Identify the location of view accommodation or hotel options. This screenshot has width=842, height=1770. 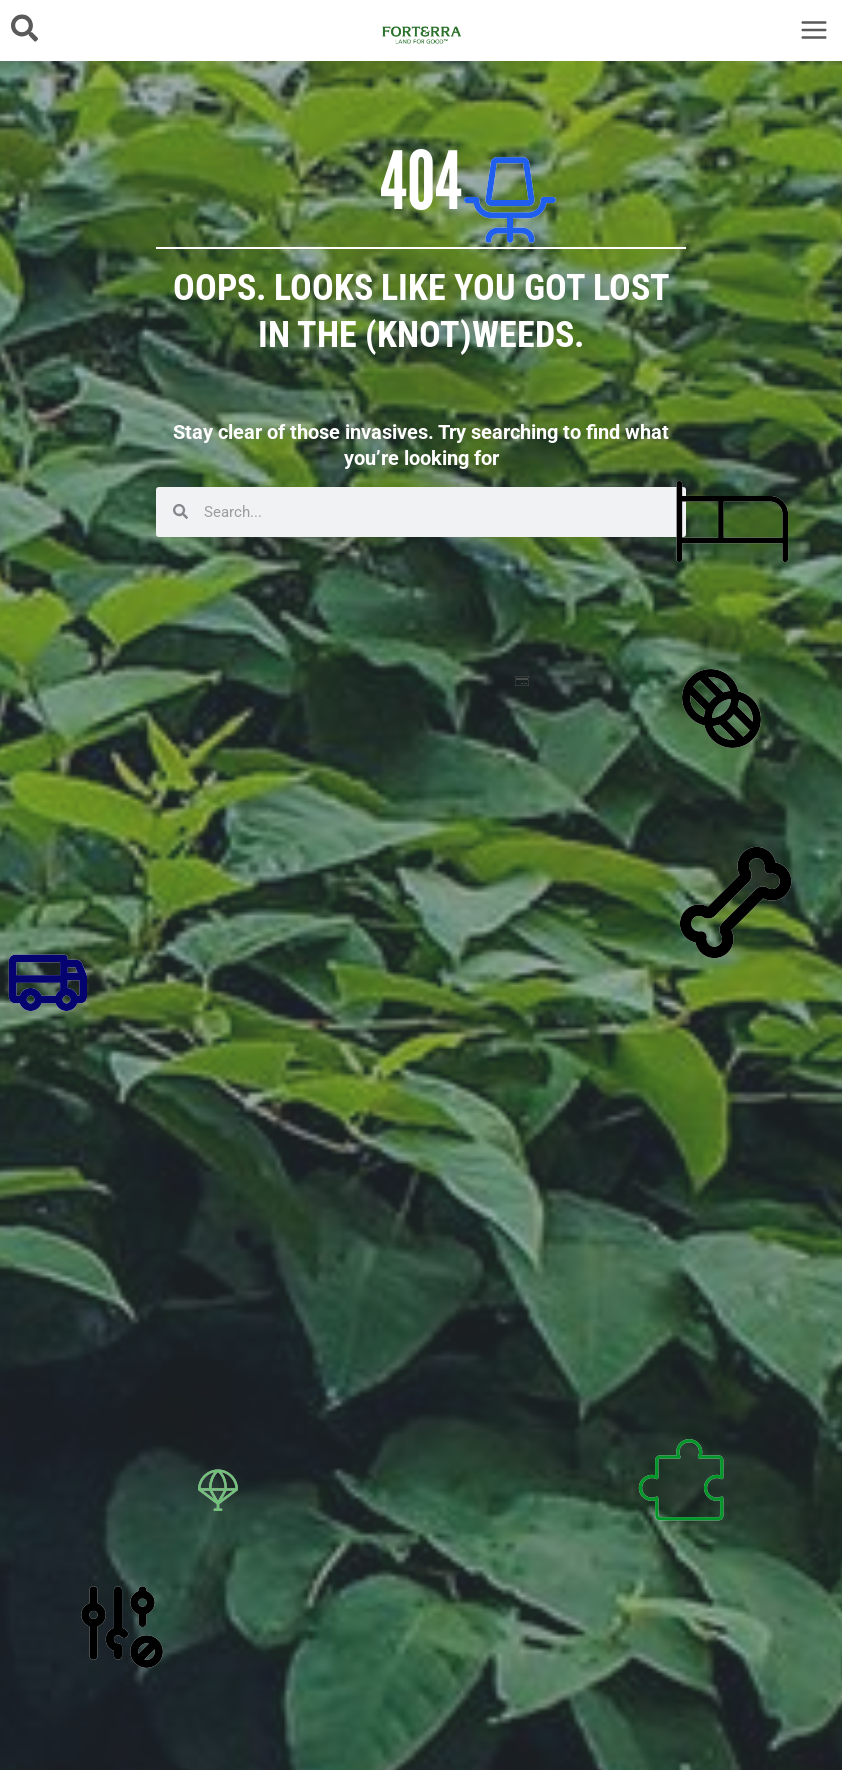
(728, 521).